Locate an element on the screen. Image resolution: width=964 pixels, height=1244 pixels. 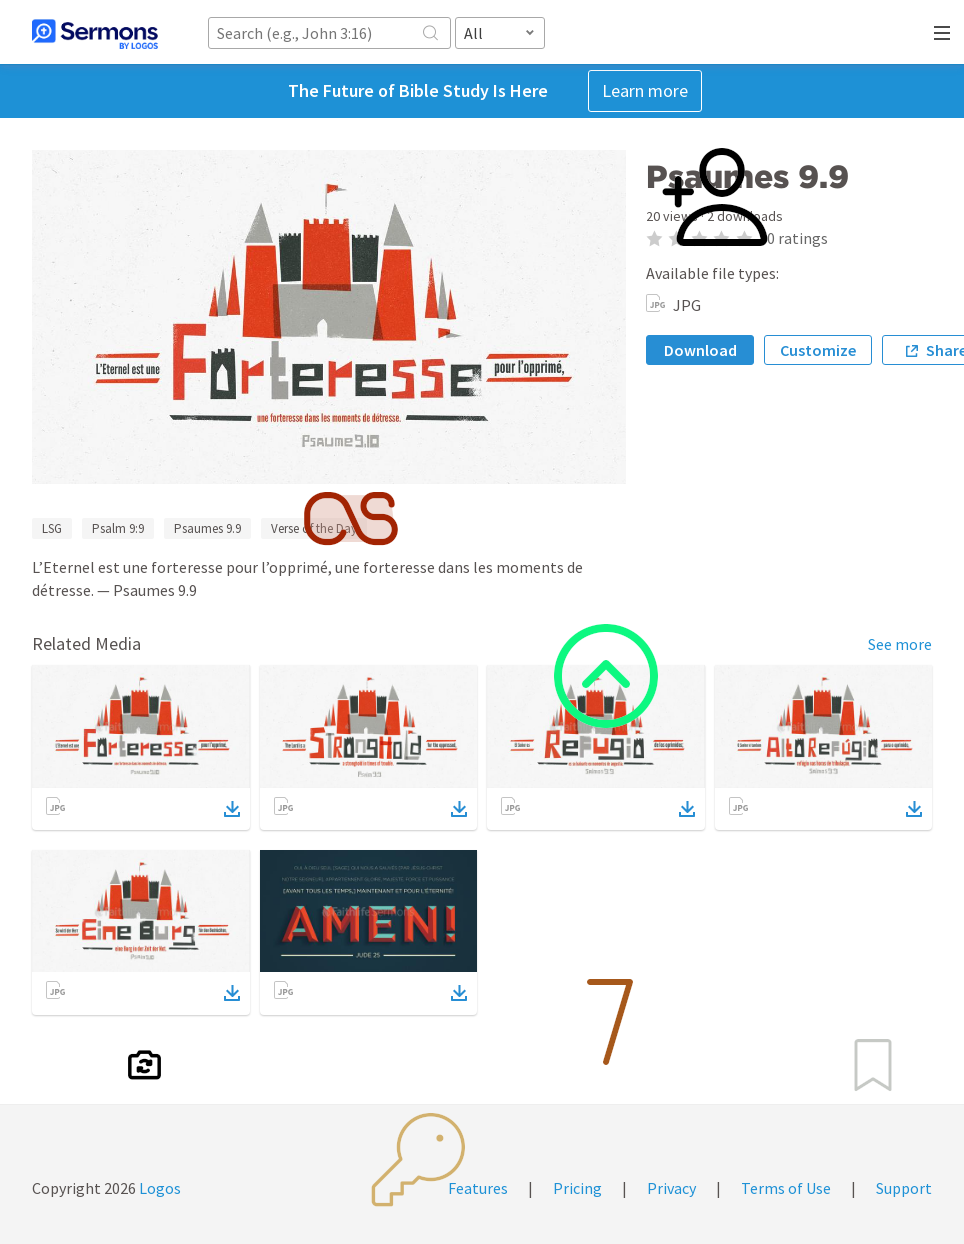
scroll to top of page is located at coordinates (606, 676).